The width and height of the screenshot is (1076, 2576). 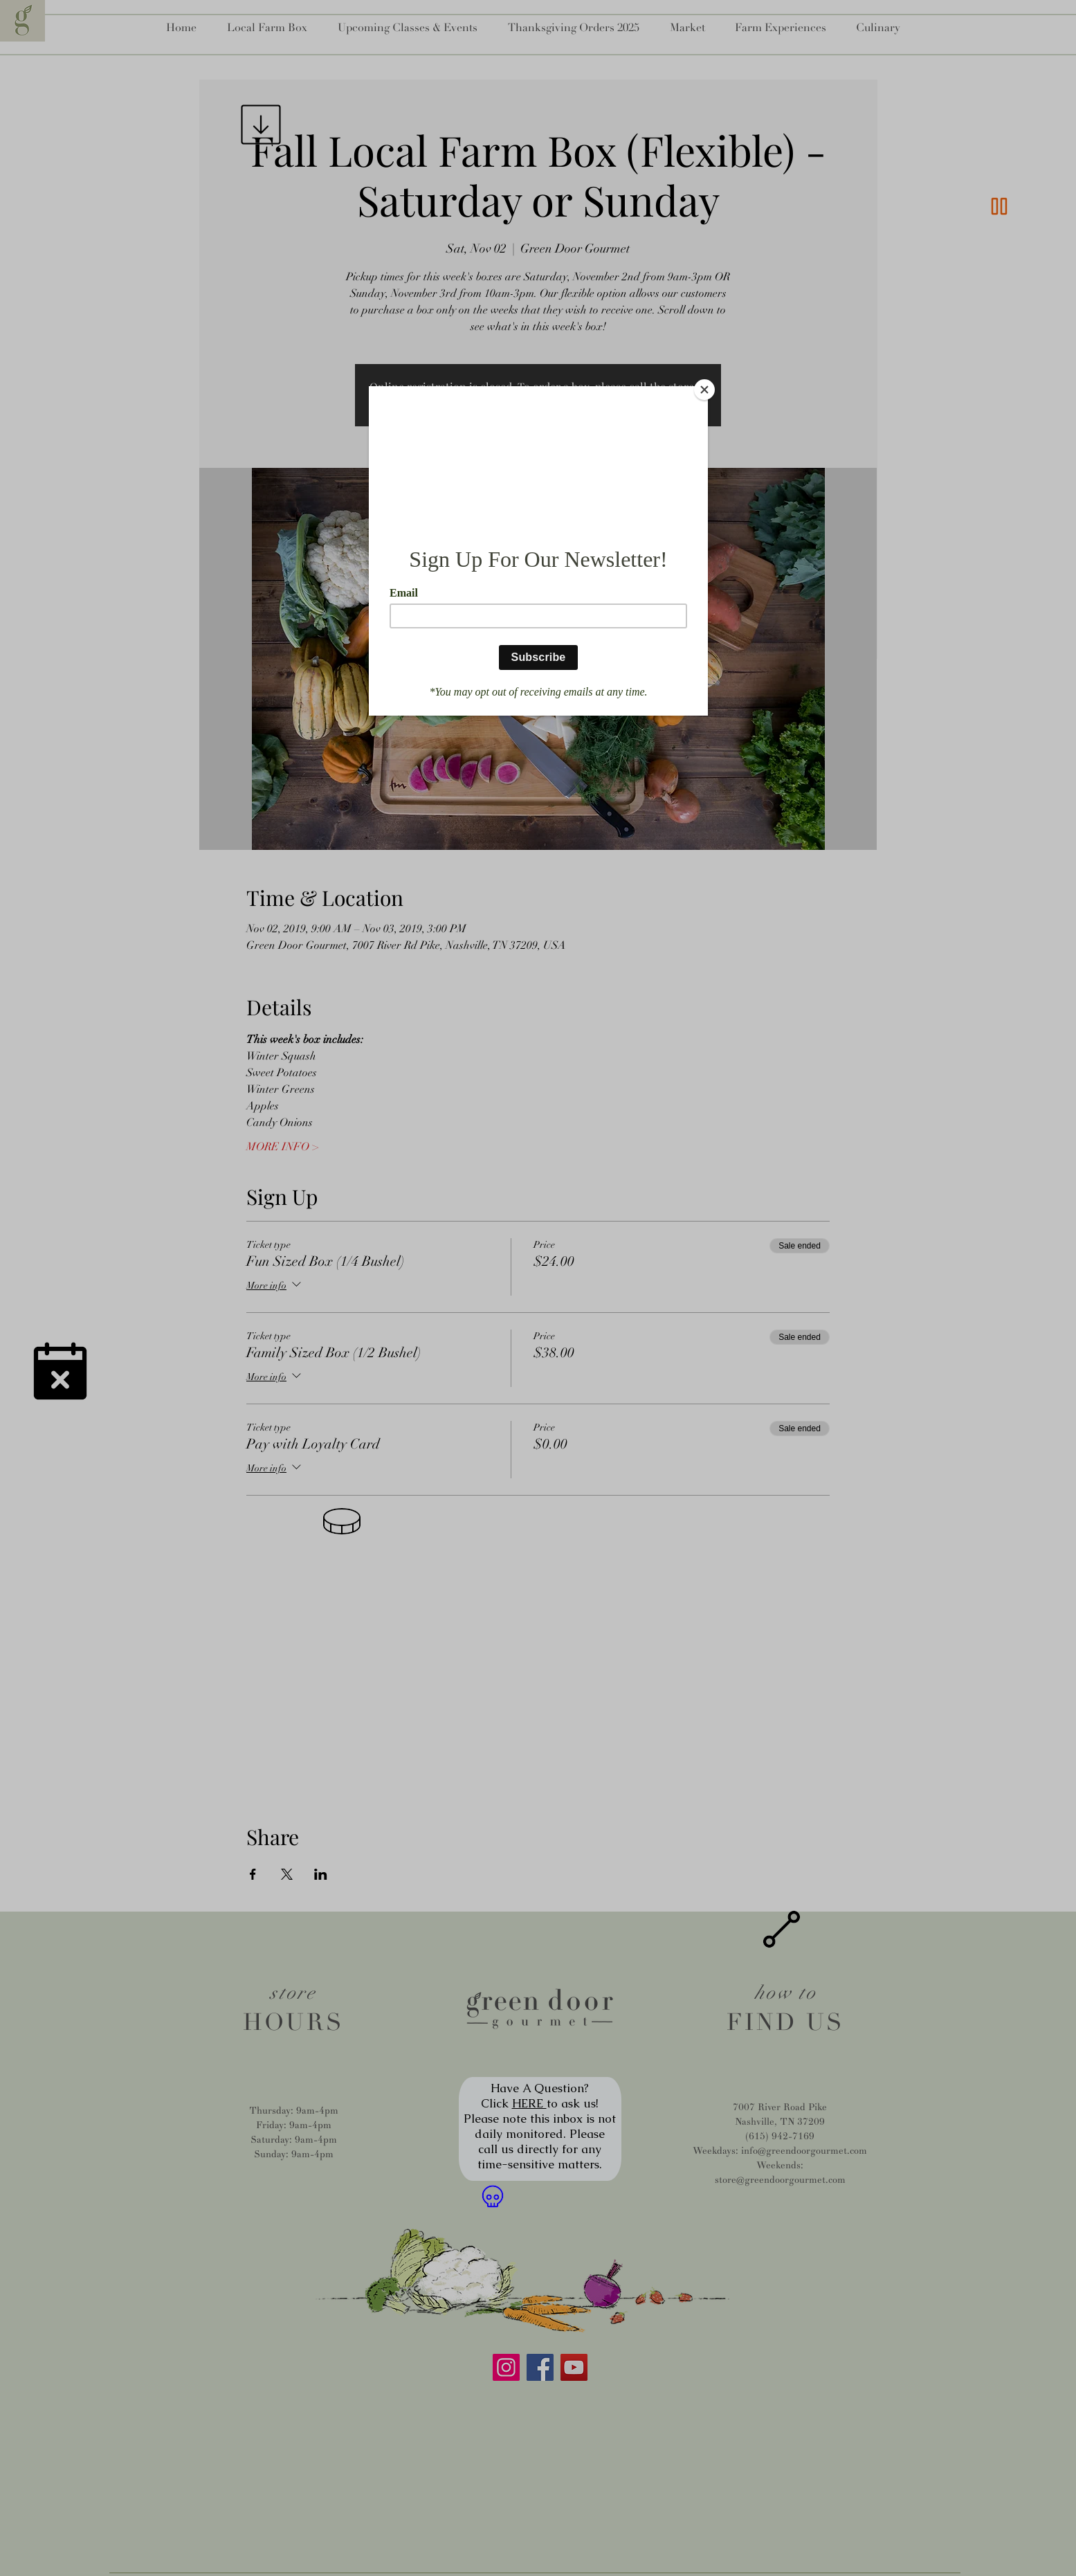 I want to click on cancel or delete a scheduled event, so click(x=60, y=1373).